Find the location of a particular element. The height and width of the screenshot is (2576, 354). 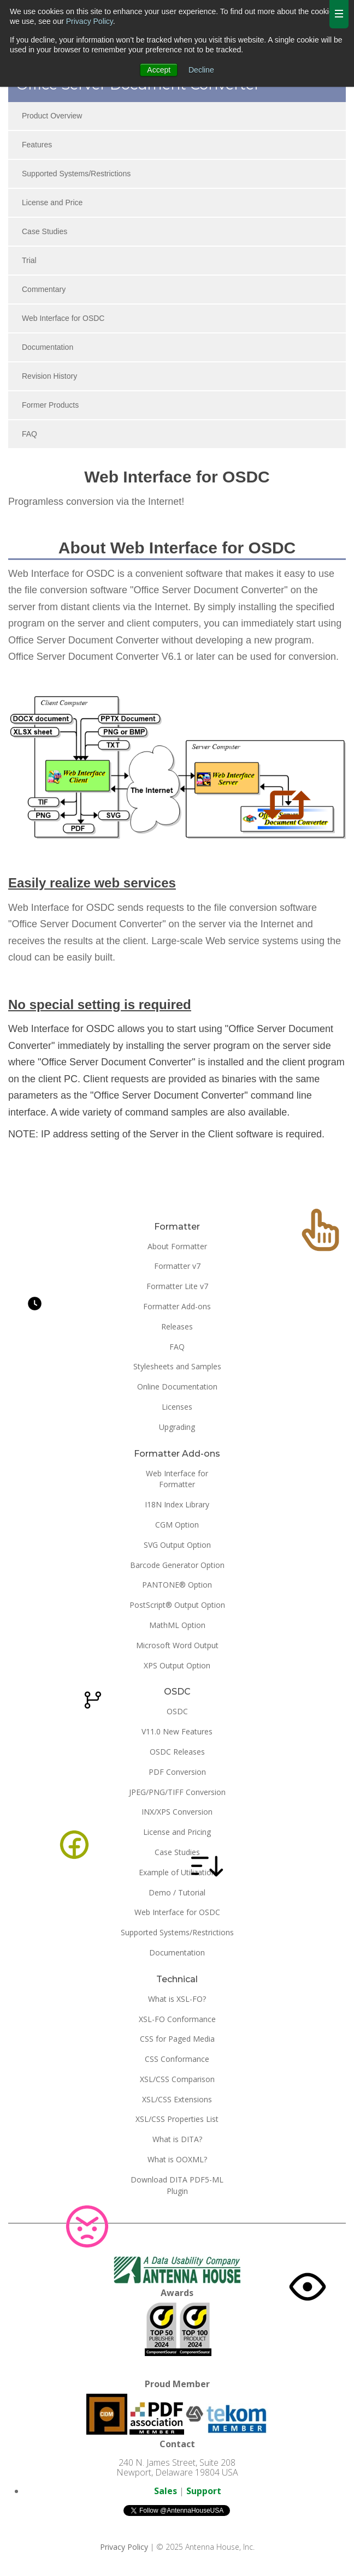

tap or click to select is located at coordinates (320, 1230).